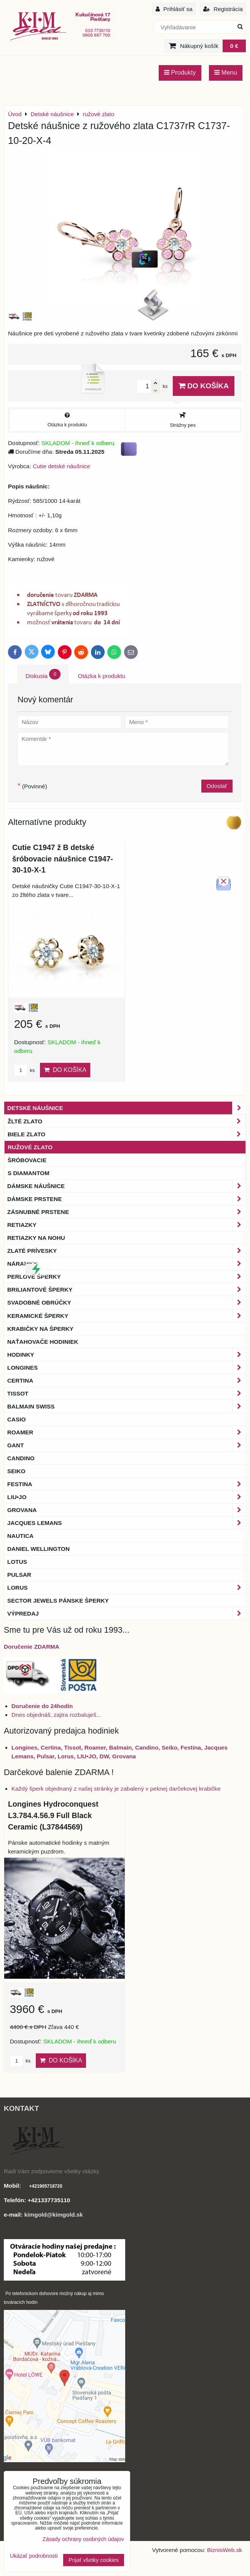 The width and height of the screenshot is (250, 2576). I want to click on changelog text file, so click(93, 378).